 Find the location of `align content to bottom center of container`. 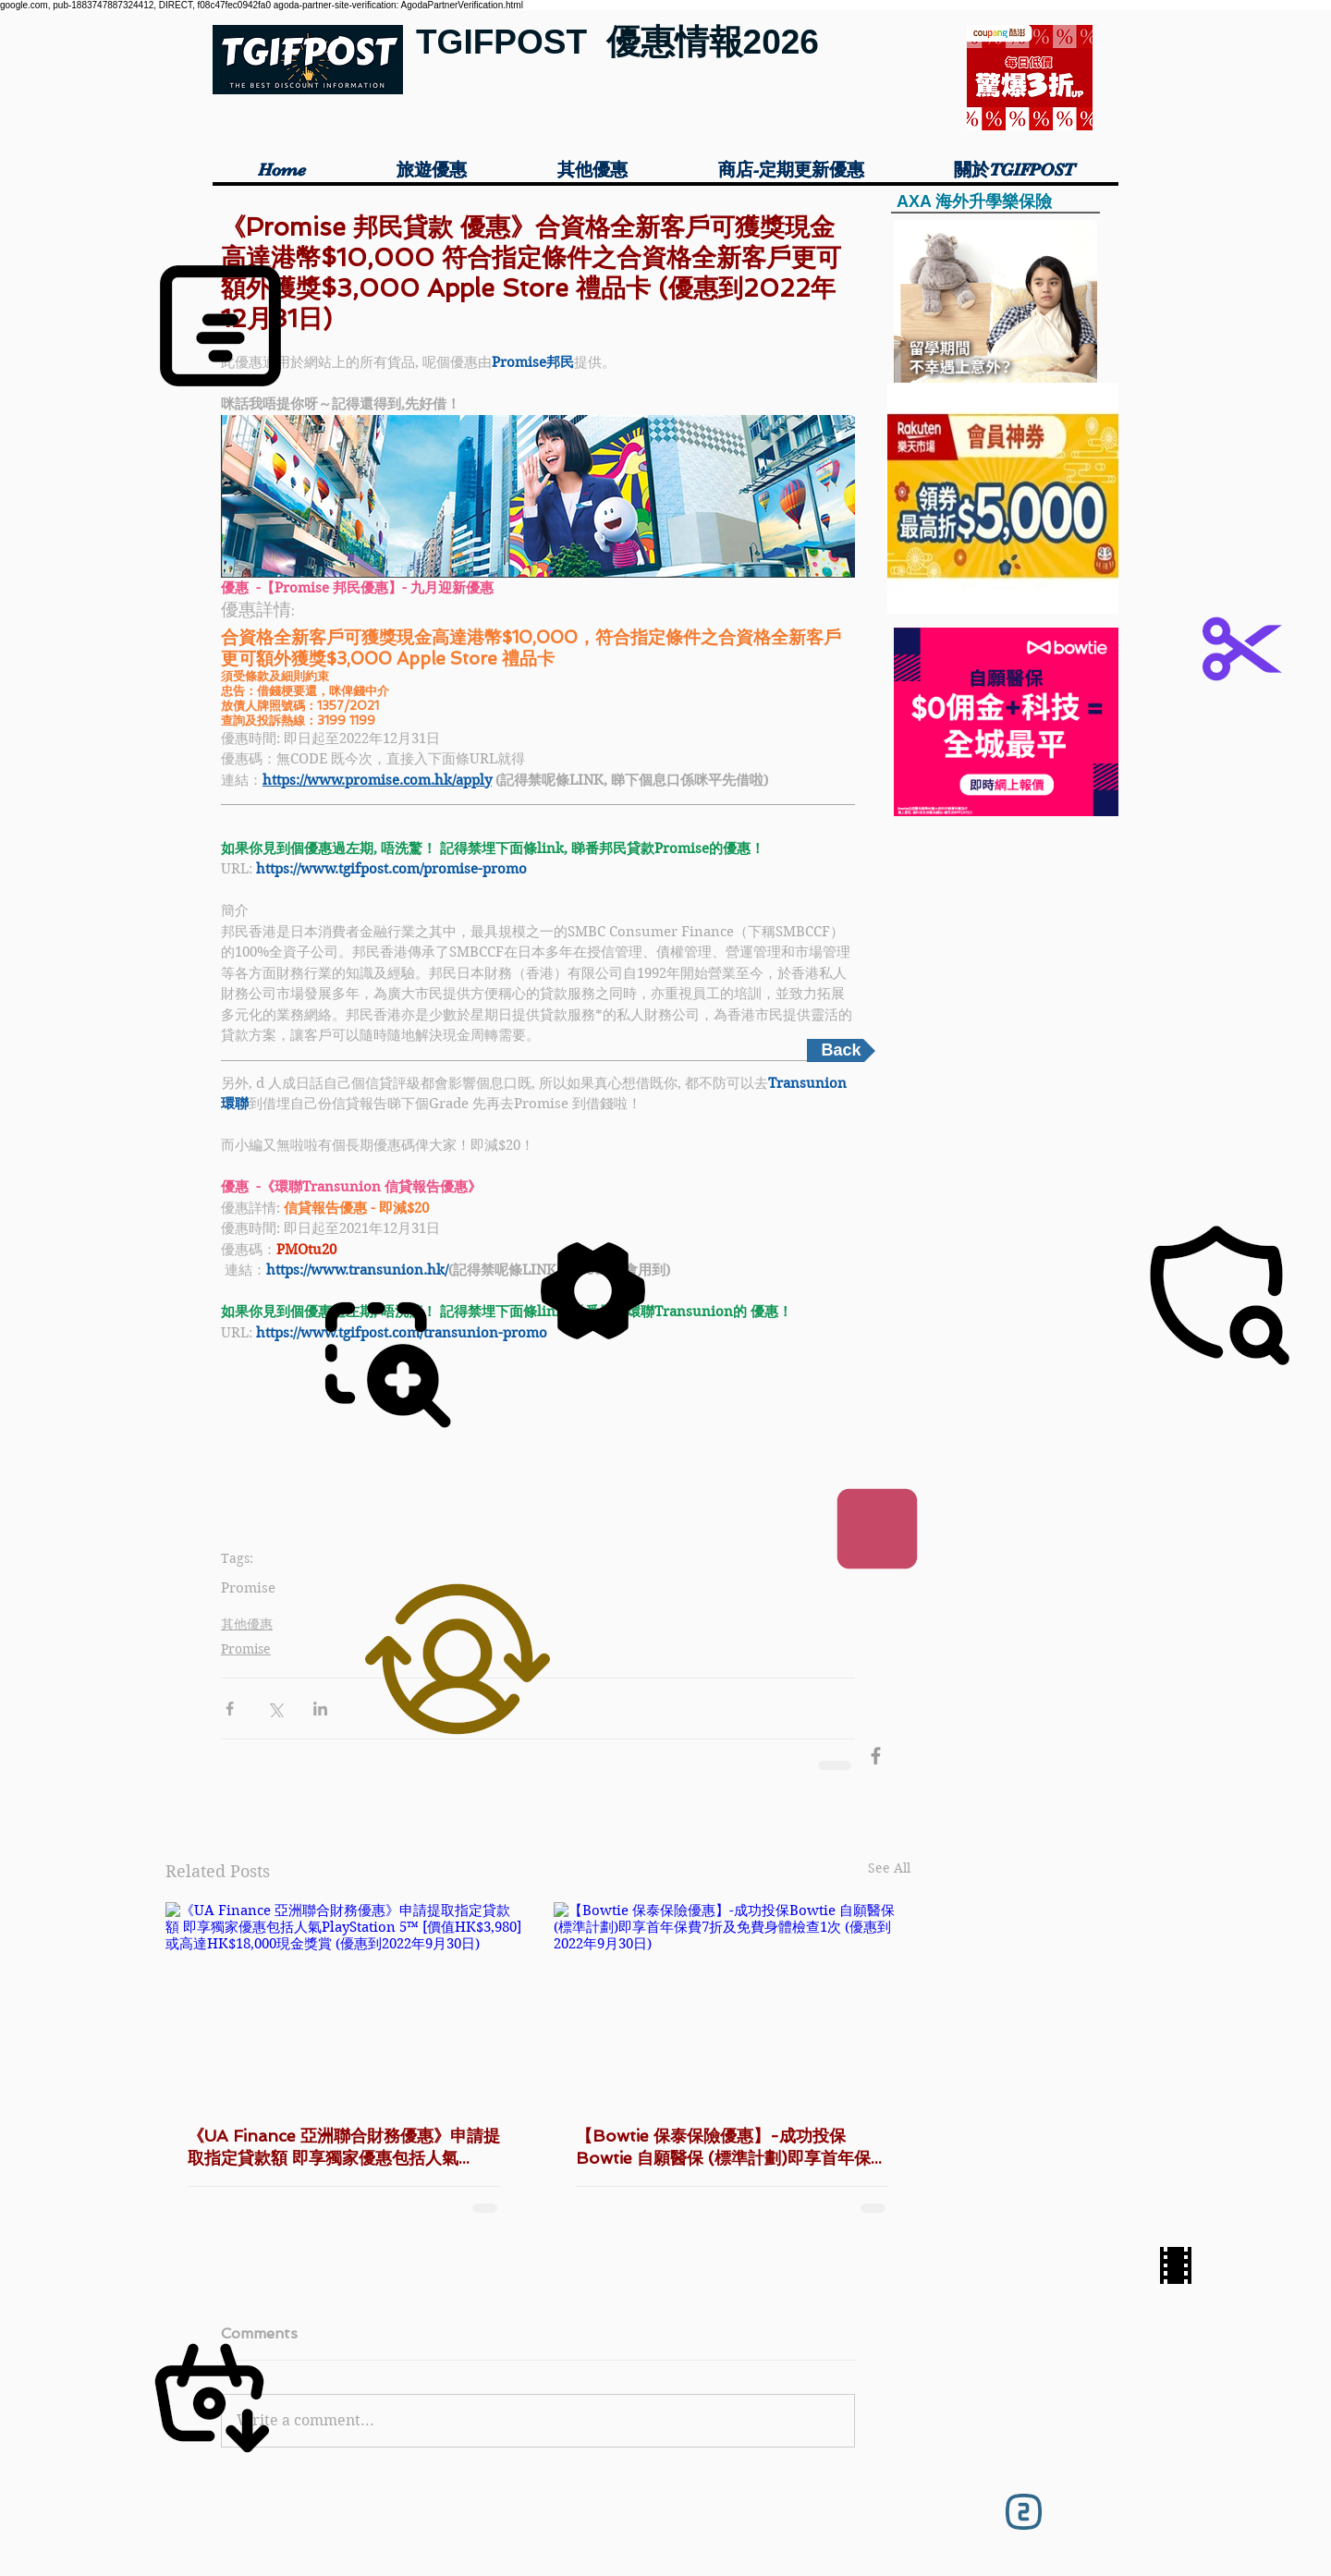

align content to bottom center of container is located at coordinates (220, 325).